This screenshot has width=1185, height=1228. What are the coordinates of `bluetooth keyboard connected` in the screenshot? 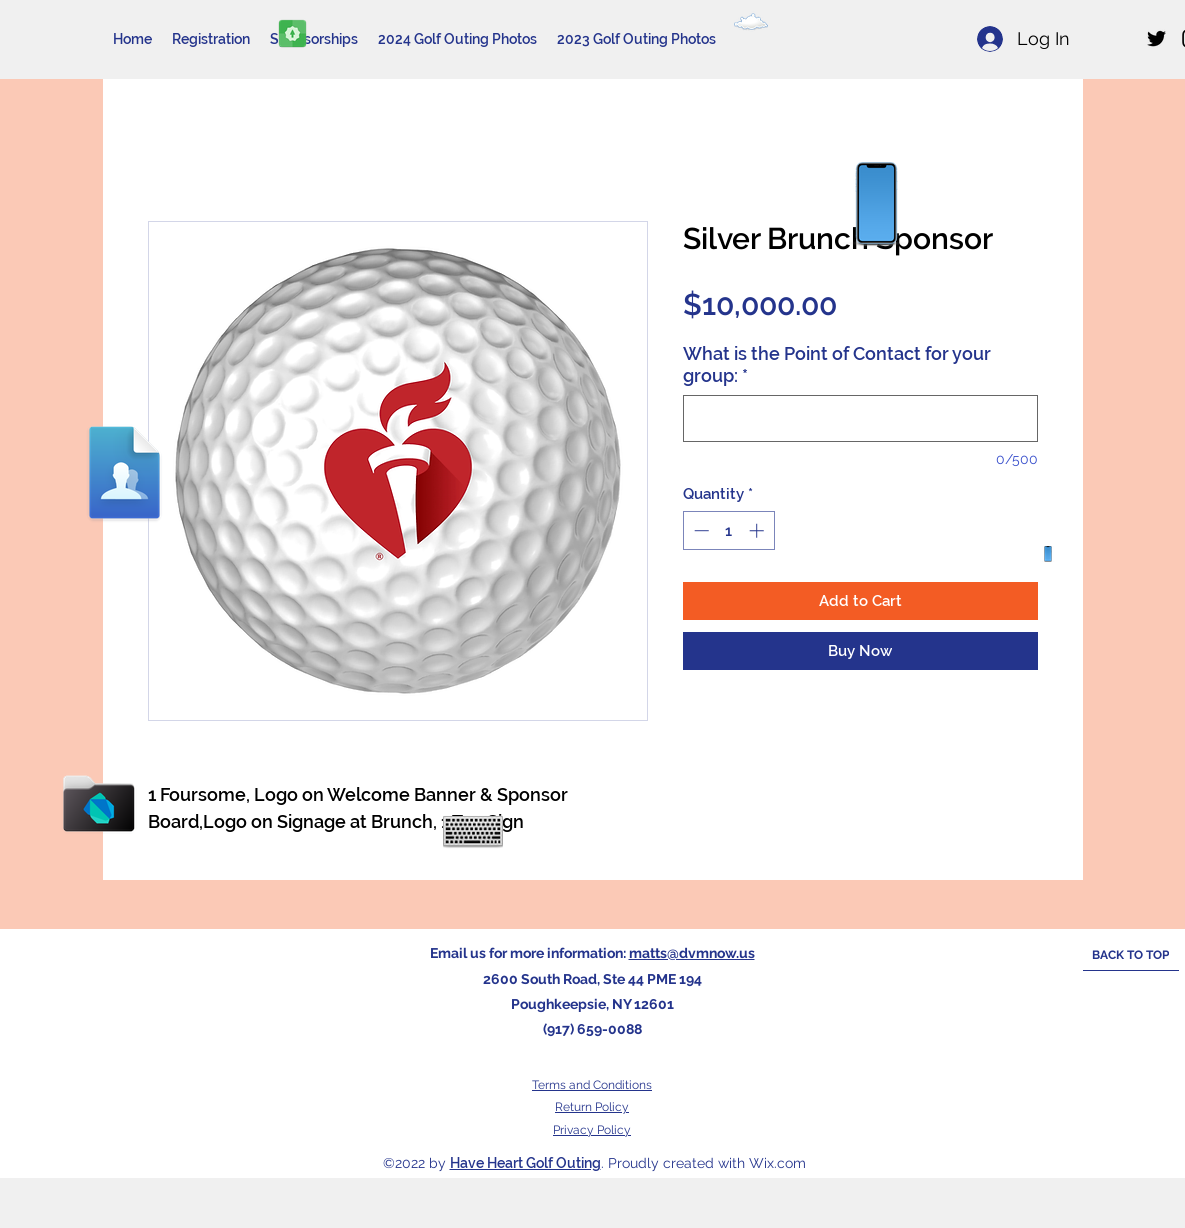 It's located at (473, 831).